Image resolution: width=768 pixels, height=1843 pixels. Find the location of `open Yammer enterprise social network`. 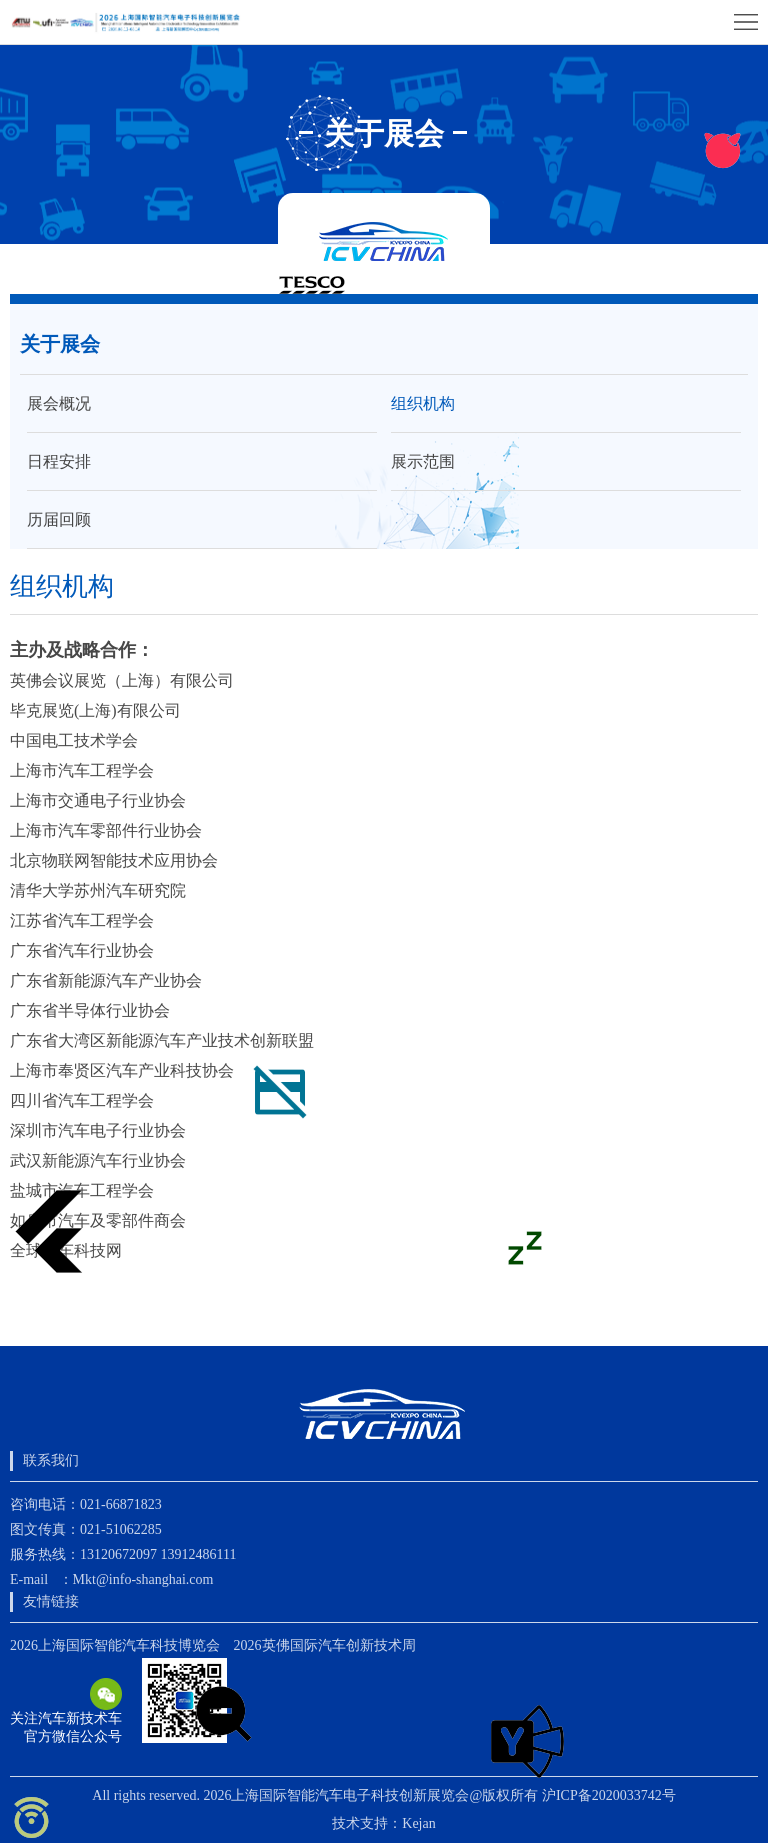

open Yammer enterprise social network is located at coordinates (527, 1741).